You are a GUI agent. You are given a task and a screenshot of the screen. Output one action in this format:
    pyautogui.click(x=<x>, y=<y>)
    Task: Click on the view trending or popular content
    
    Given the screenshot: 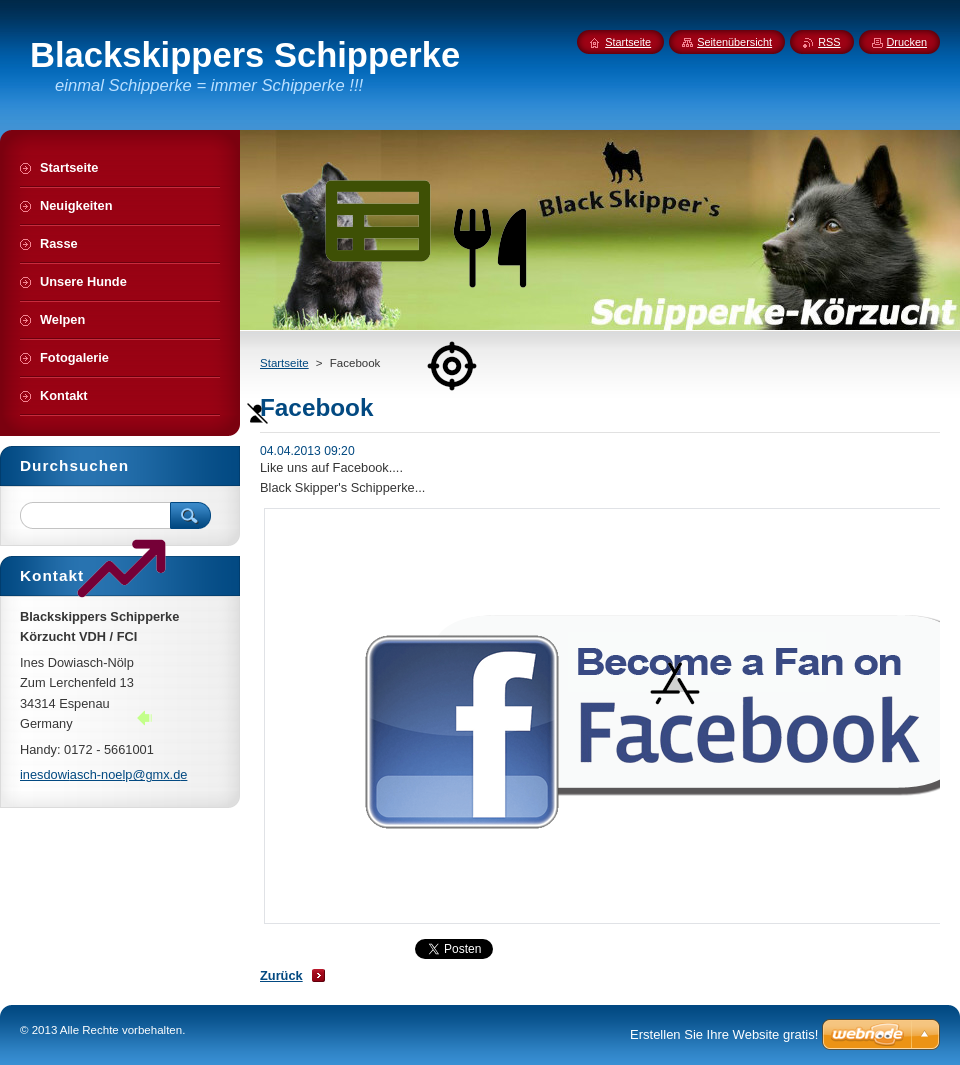 What is the action you would take?
    pyautogui.click(x=121, y=571)
    